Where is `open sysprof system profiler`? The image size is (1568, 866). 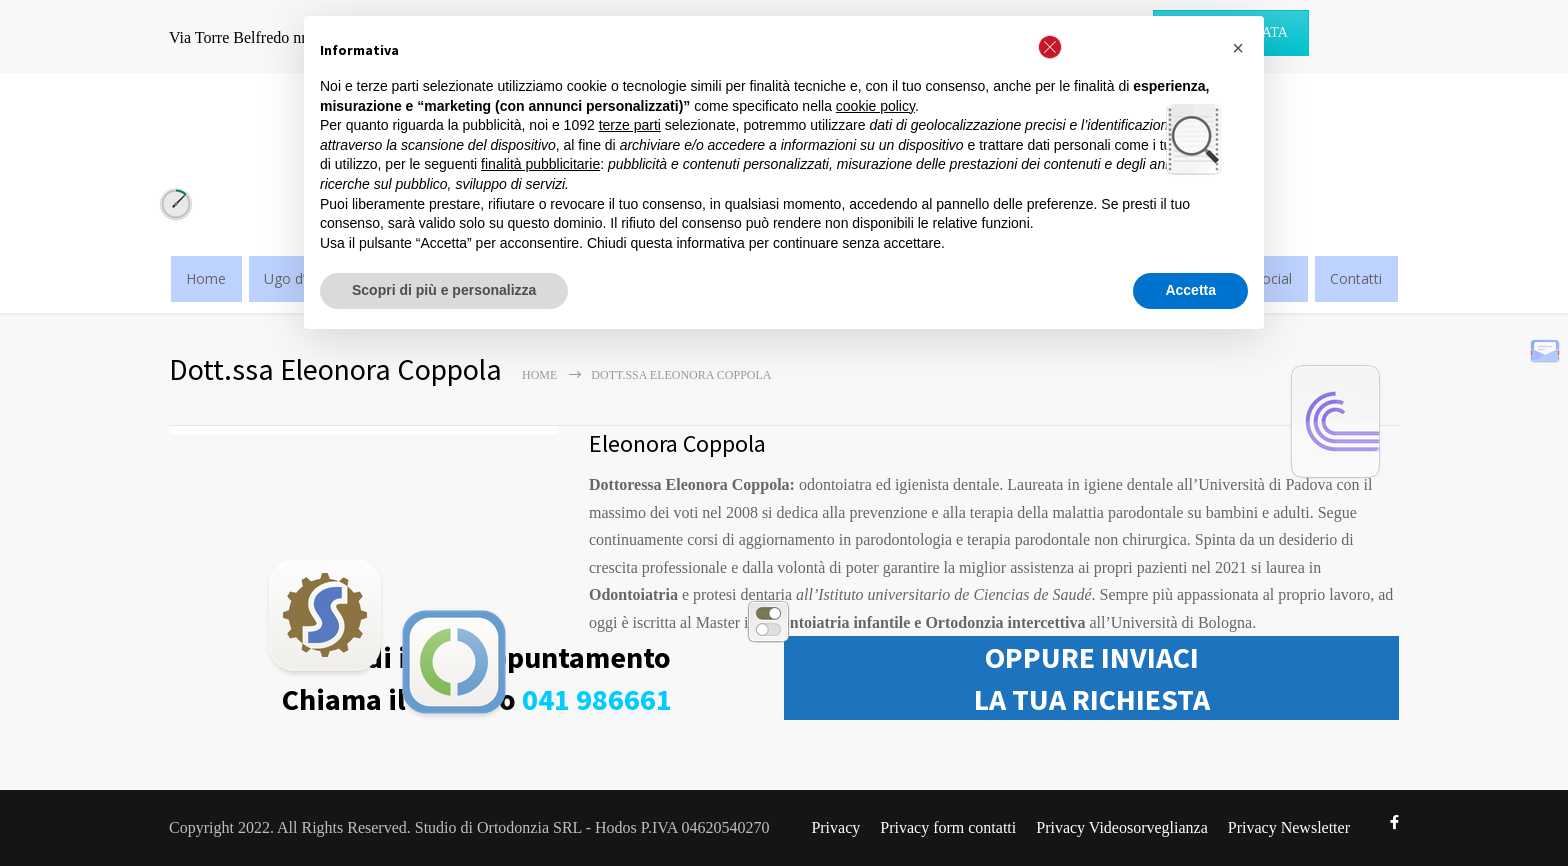
open sysprof system profiler is located at coordinates (176, 204).